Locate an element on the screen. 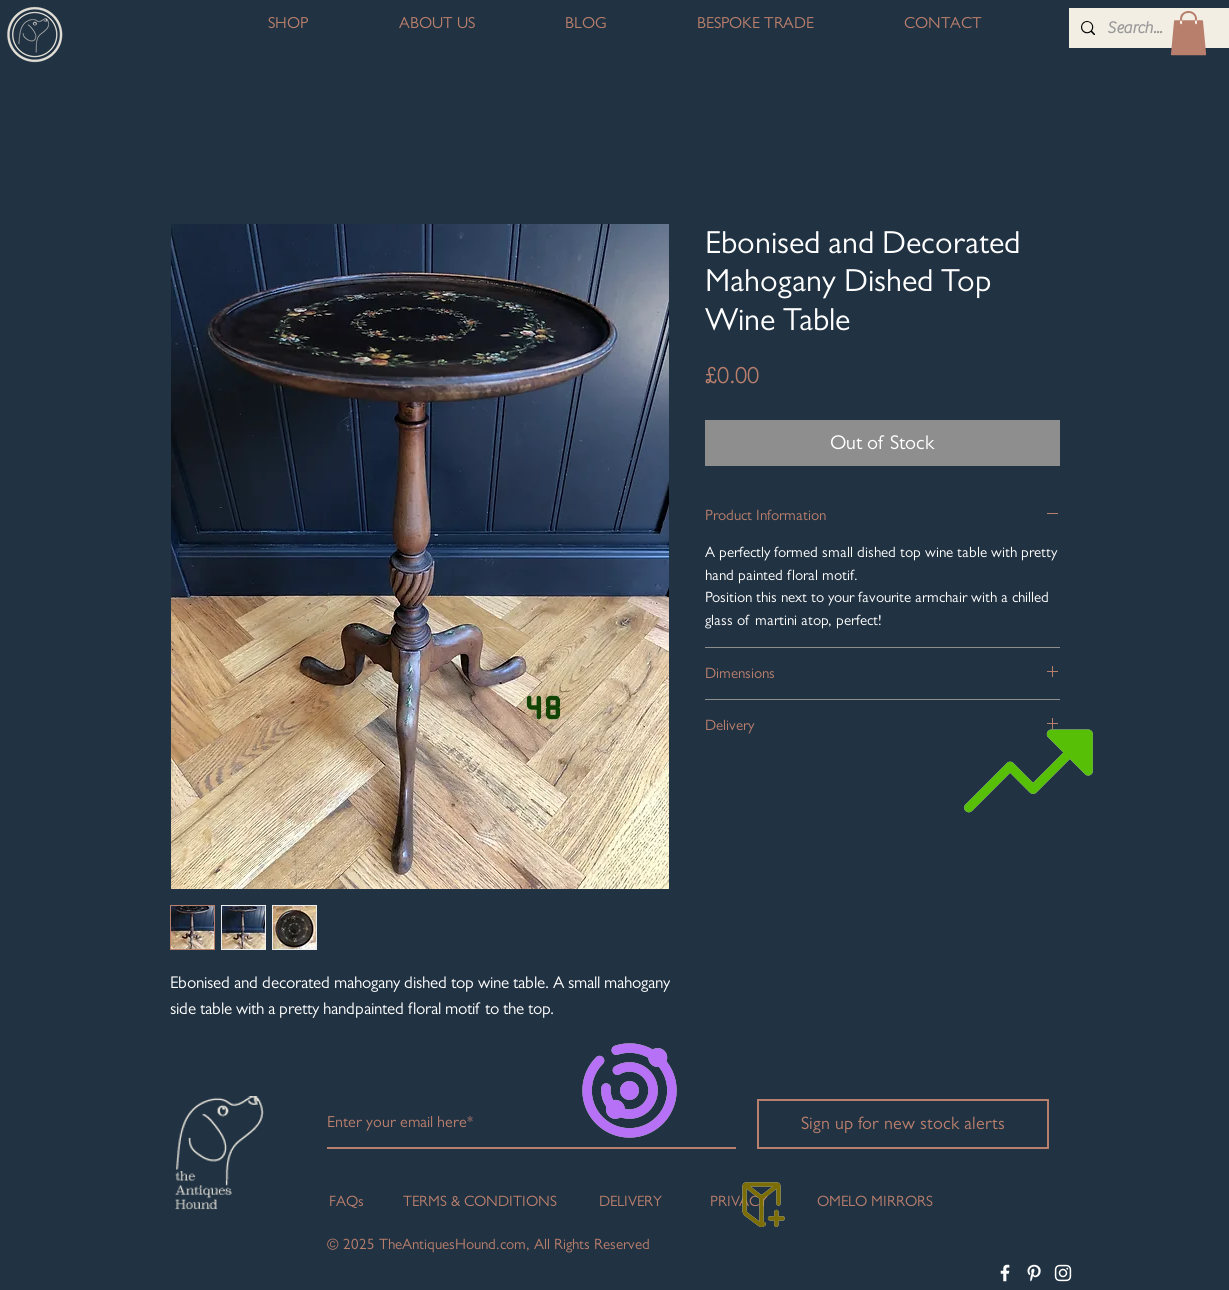  indicates item number 48 in a list or sequence is located at coordinates (543, 707).